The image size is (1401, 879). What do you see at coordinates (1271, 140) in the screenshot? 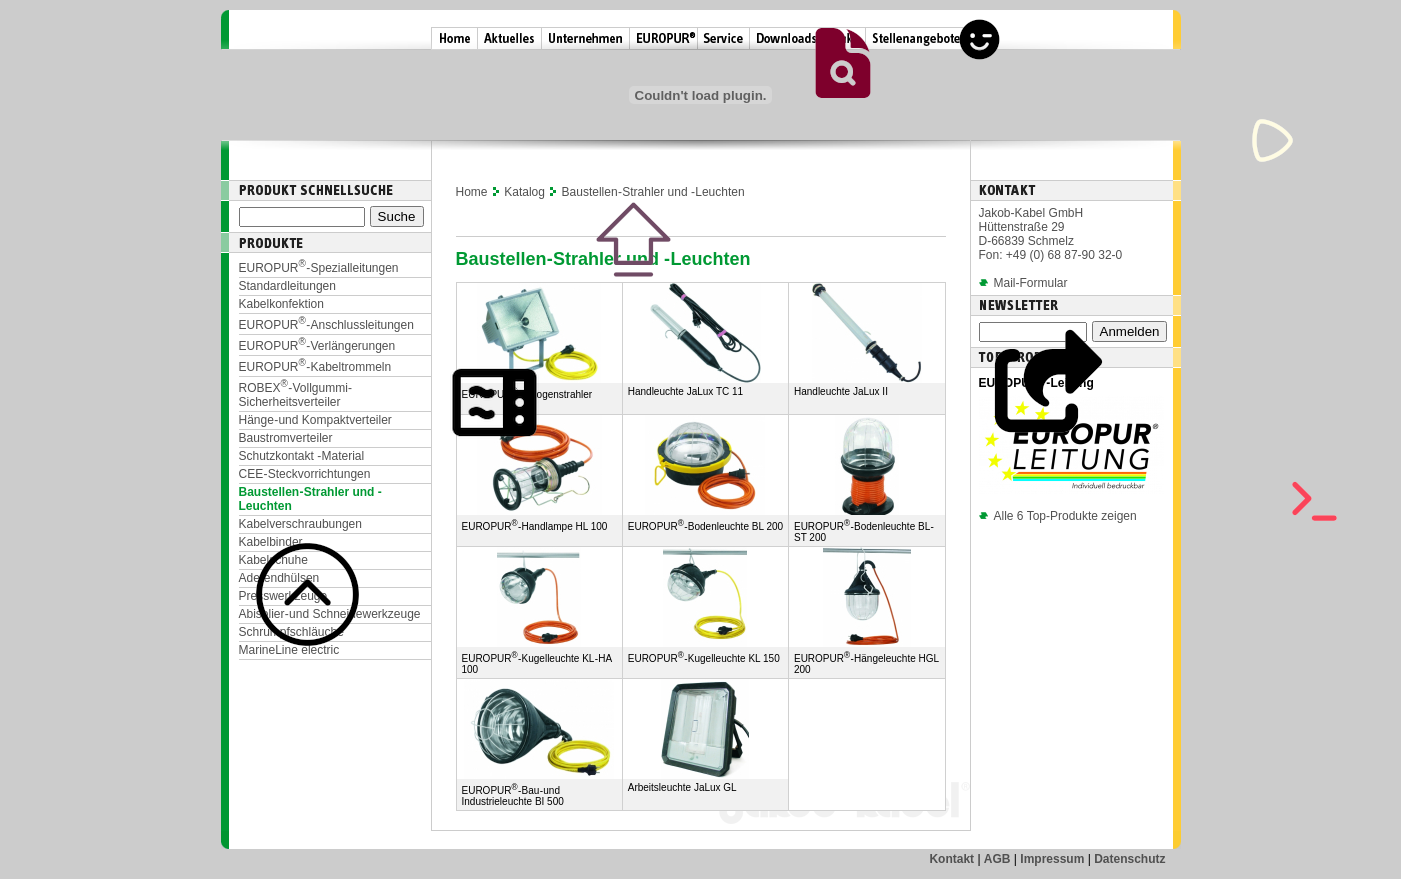
I see `open the Zalando shopping app` at bounding box center [1271, 140].